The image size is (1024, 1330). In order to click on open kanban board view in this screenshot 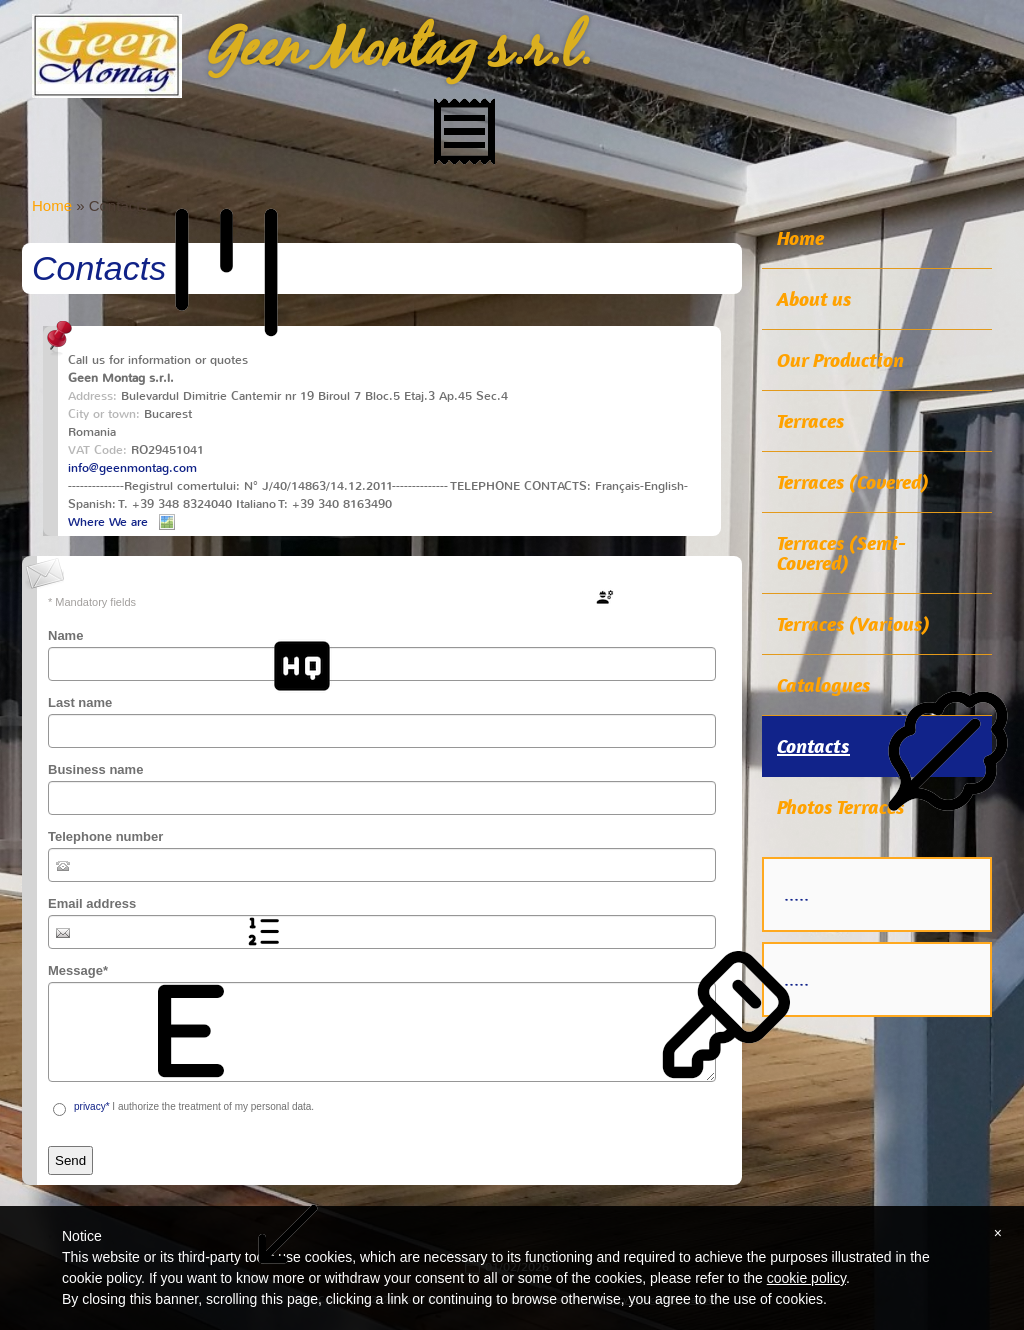, I will do `click(226, 272)`.